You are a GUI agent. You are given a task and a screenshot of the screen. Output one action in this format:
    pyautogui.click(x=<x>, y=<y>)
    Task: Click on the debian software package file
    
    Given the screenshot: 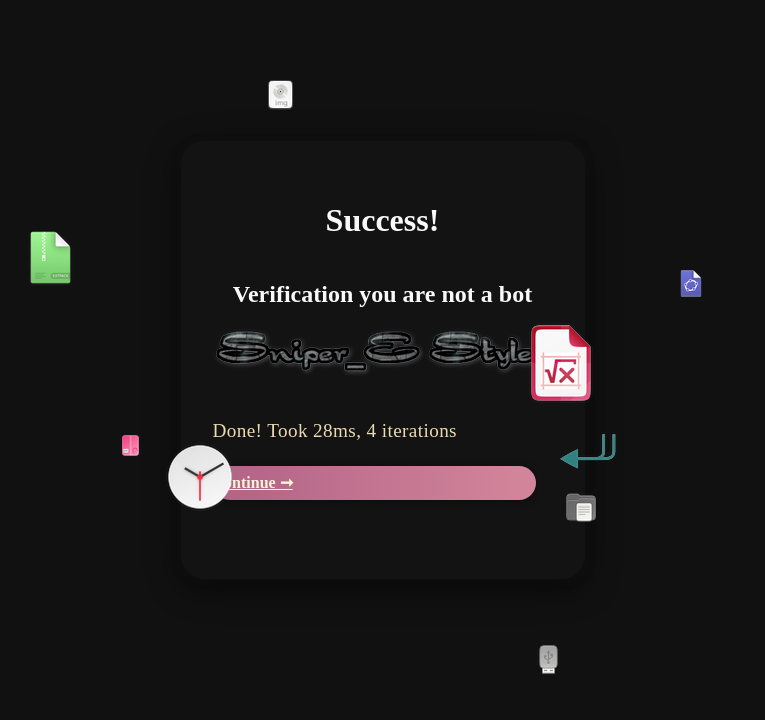 What is the action you would take?
    pyautogui.click(x=130, y=445)
    